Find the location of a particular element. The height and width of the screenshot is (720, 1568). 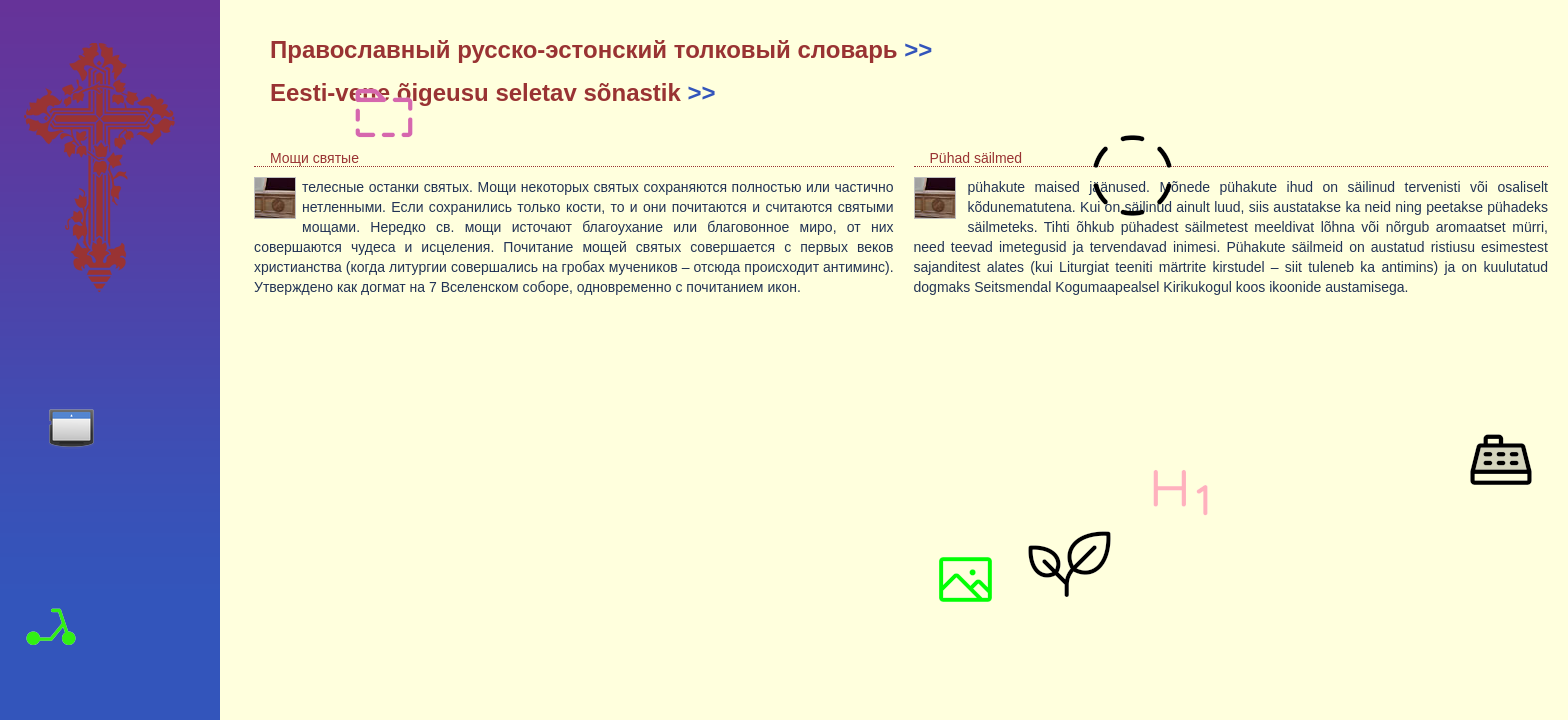

access point of sale or checkout is located at coordinates (1501, 463).